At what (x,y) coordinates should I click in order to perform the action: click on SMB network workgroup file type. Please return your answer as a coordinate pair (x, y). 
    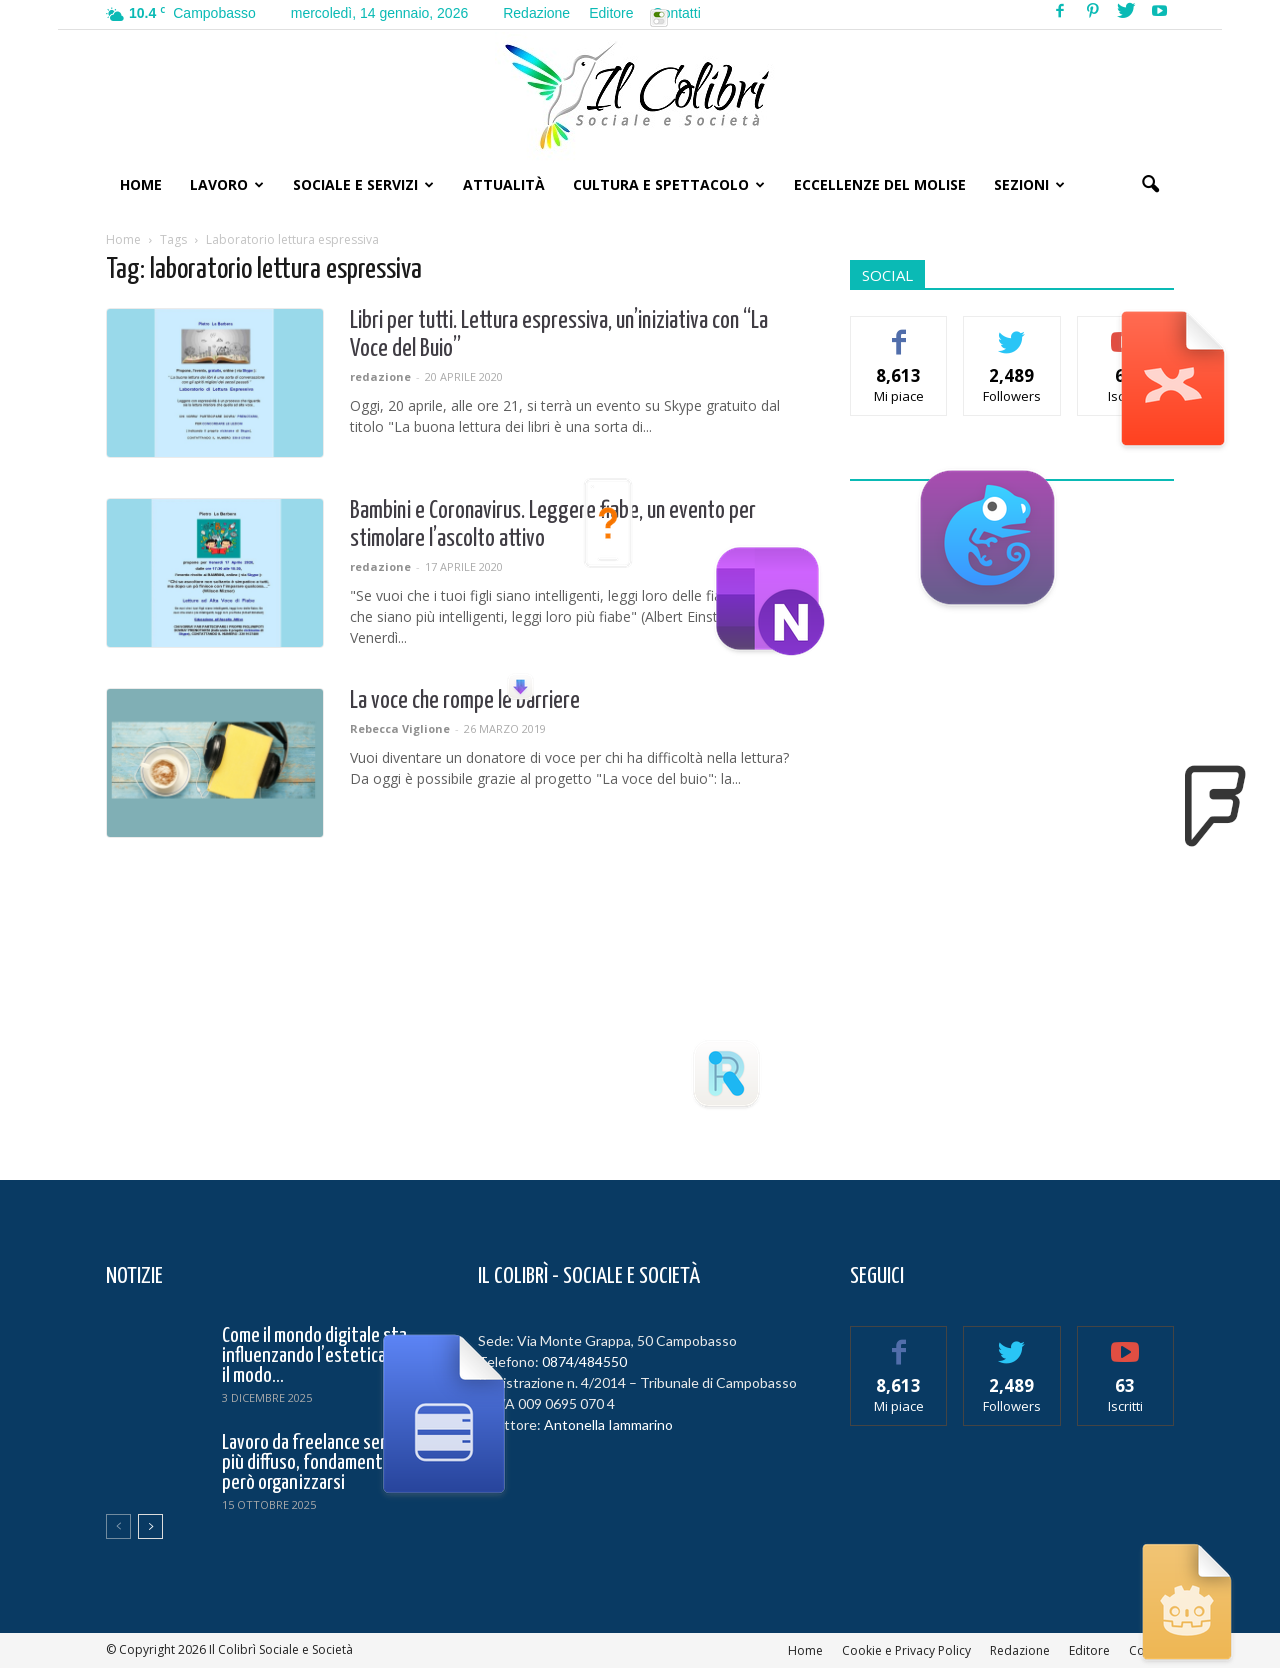
    Looking at the image, I should click on (444, 1417).